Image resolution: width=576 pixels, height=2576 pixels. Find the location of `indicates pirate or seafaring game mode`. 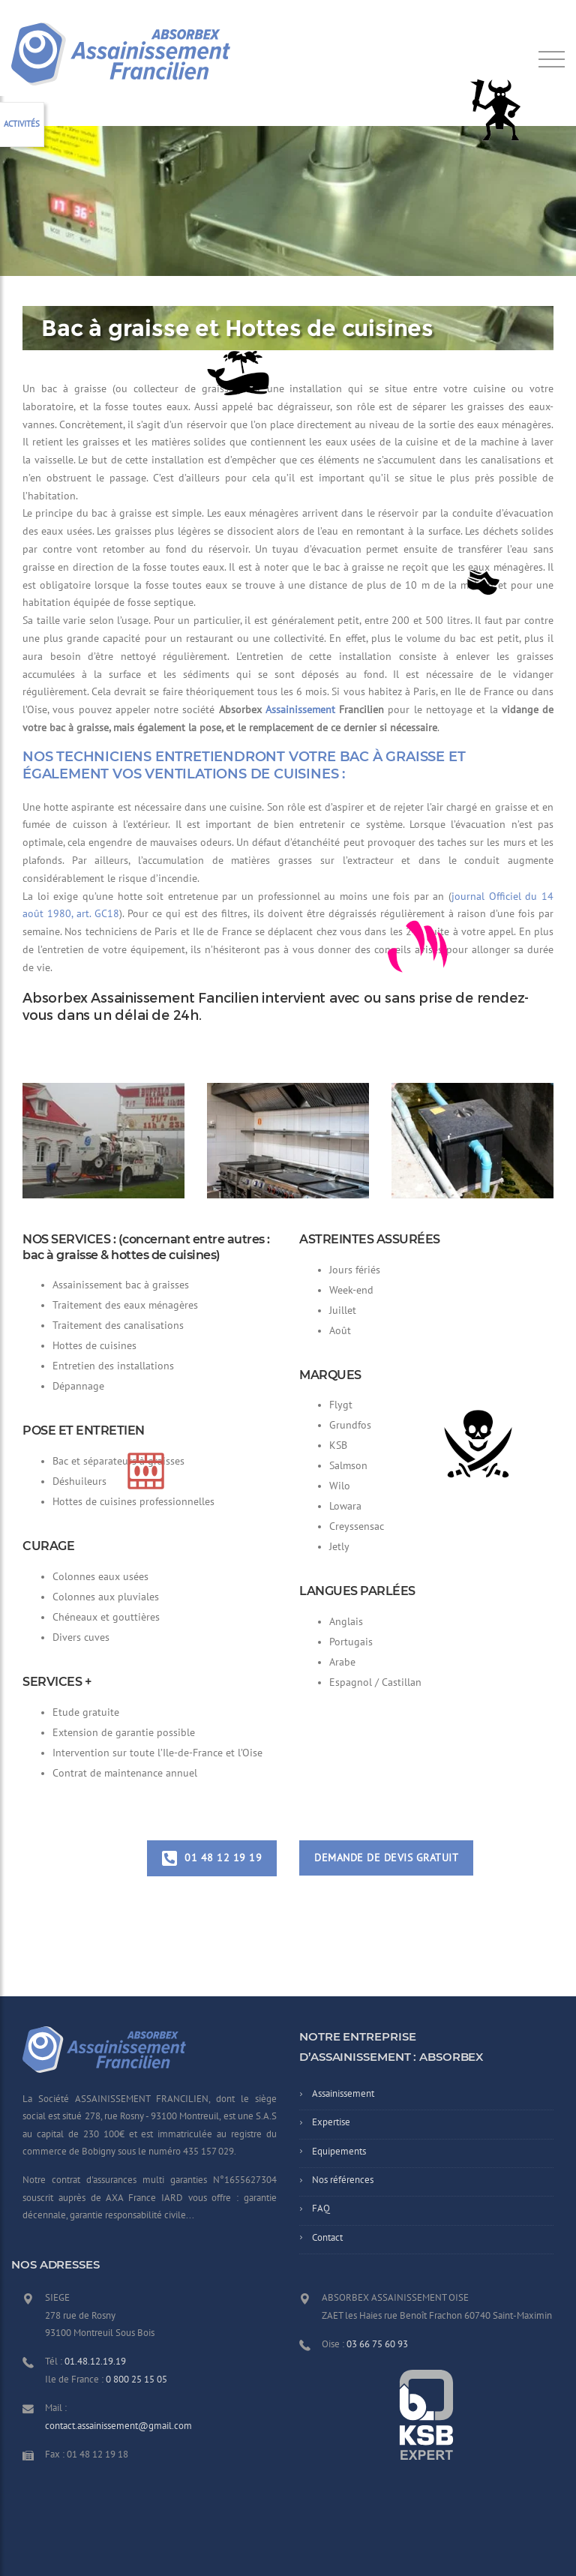

indicates pirate or seafaring game mode is located at coordinates (478, 1444).